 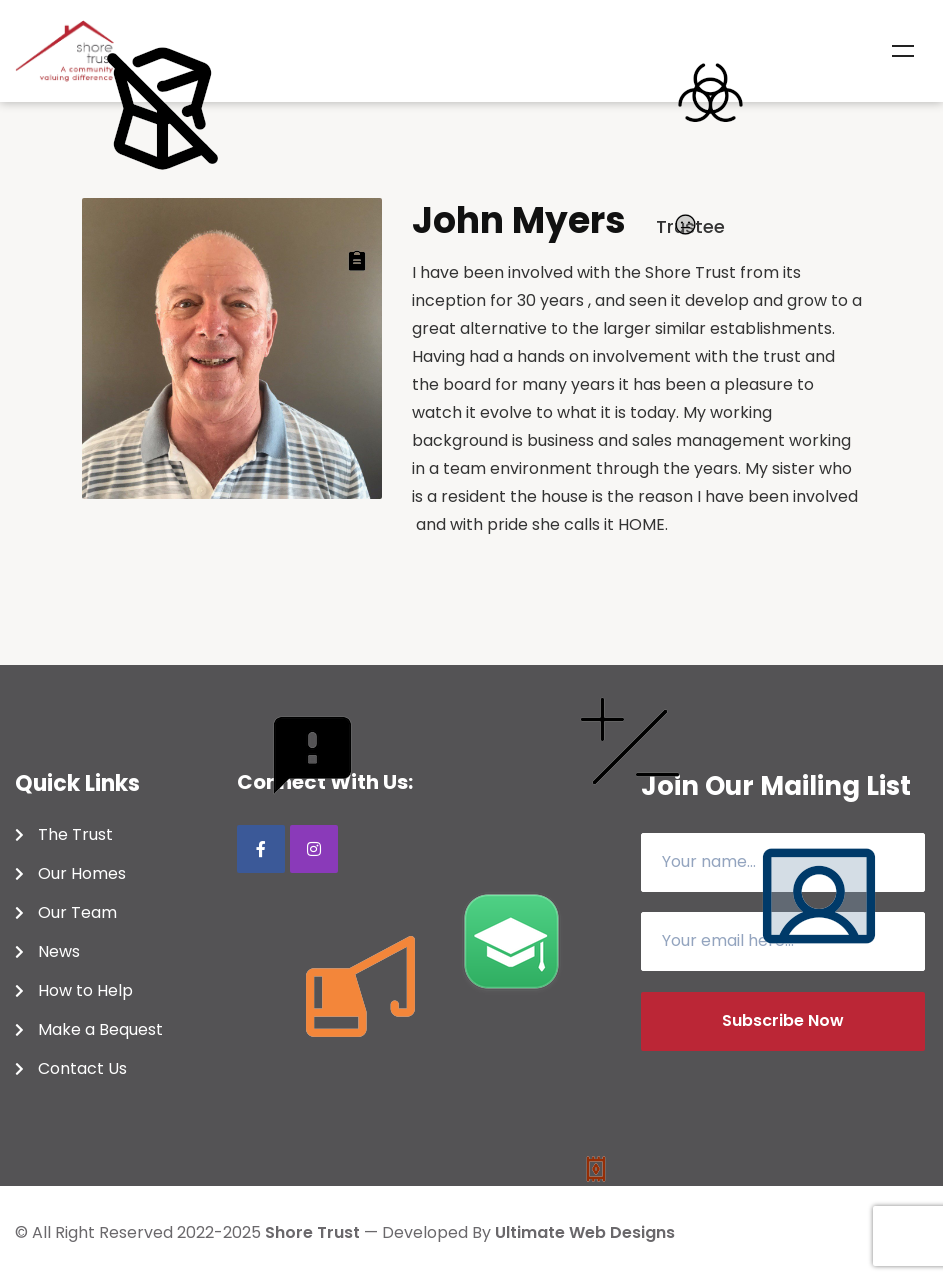 I want to click on view clipboard contents, so click(x=357, y=261).